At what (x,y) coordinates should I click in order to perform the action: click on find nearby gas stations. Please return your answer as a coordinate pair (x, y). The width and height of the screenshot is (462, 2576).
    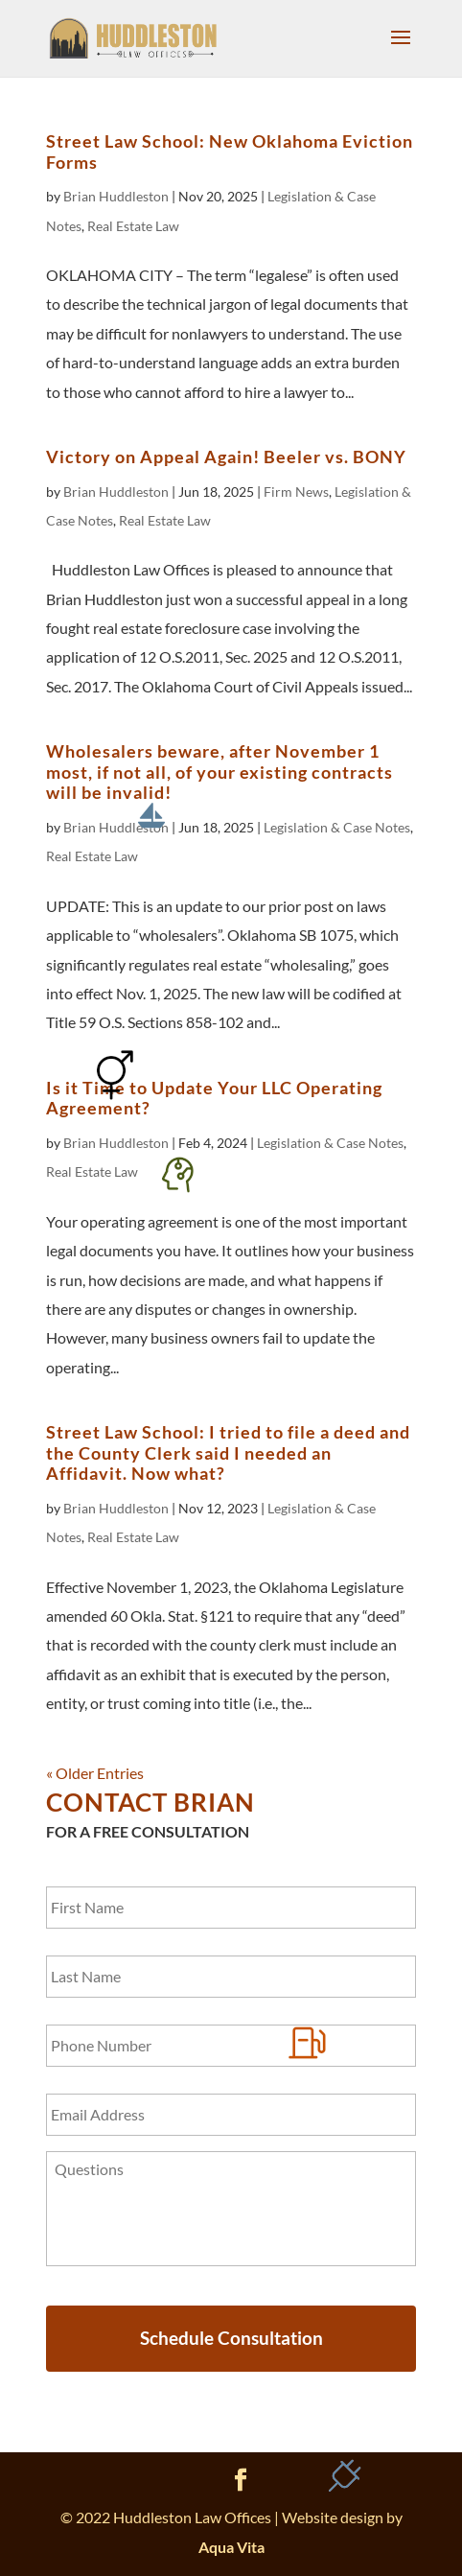
    Looking at the image, I should click on (306, 2043).